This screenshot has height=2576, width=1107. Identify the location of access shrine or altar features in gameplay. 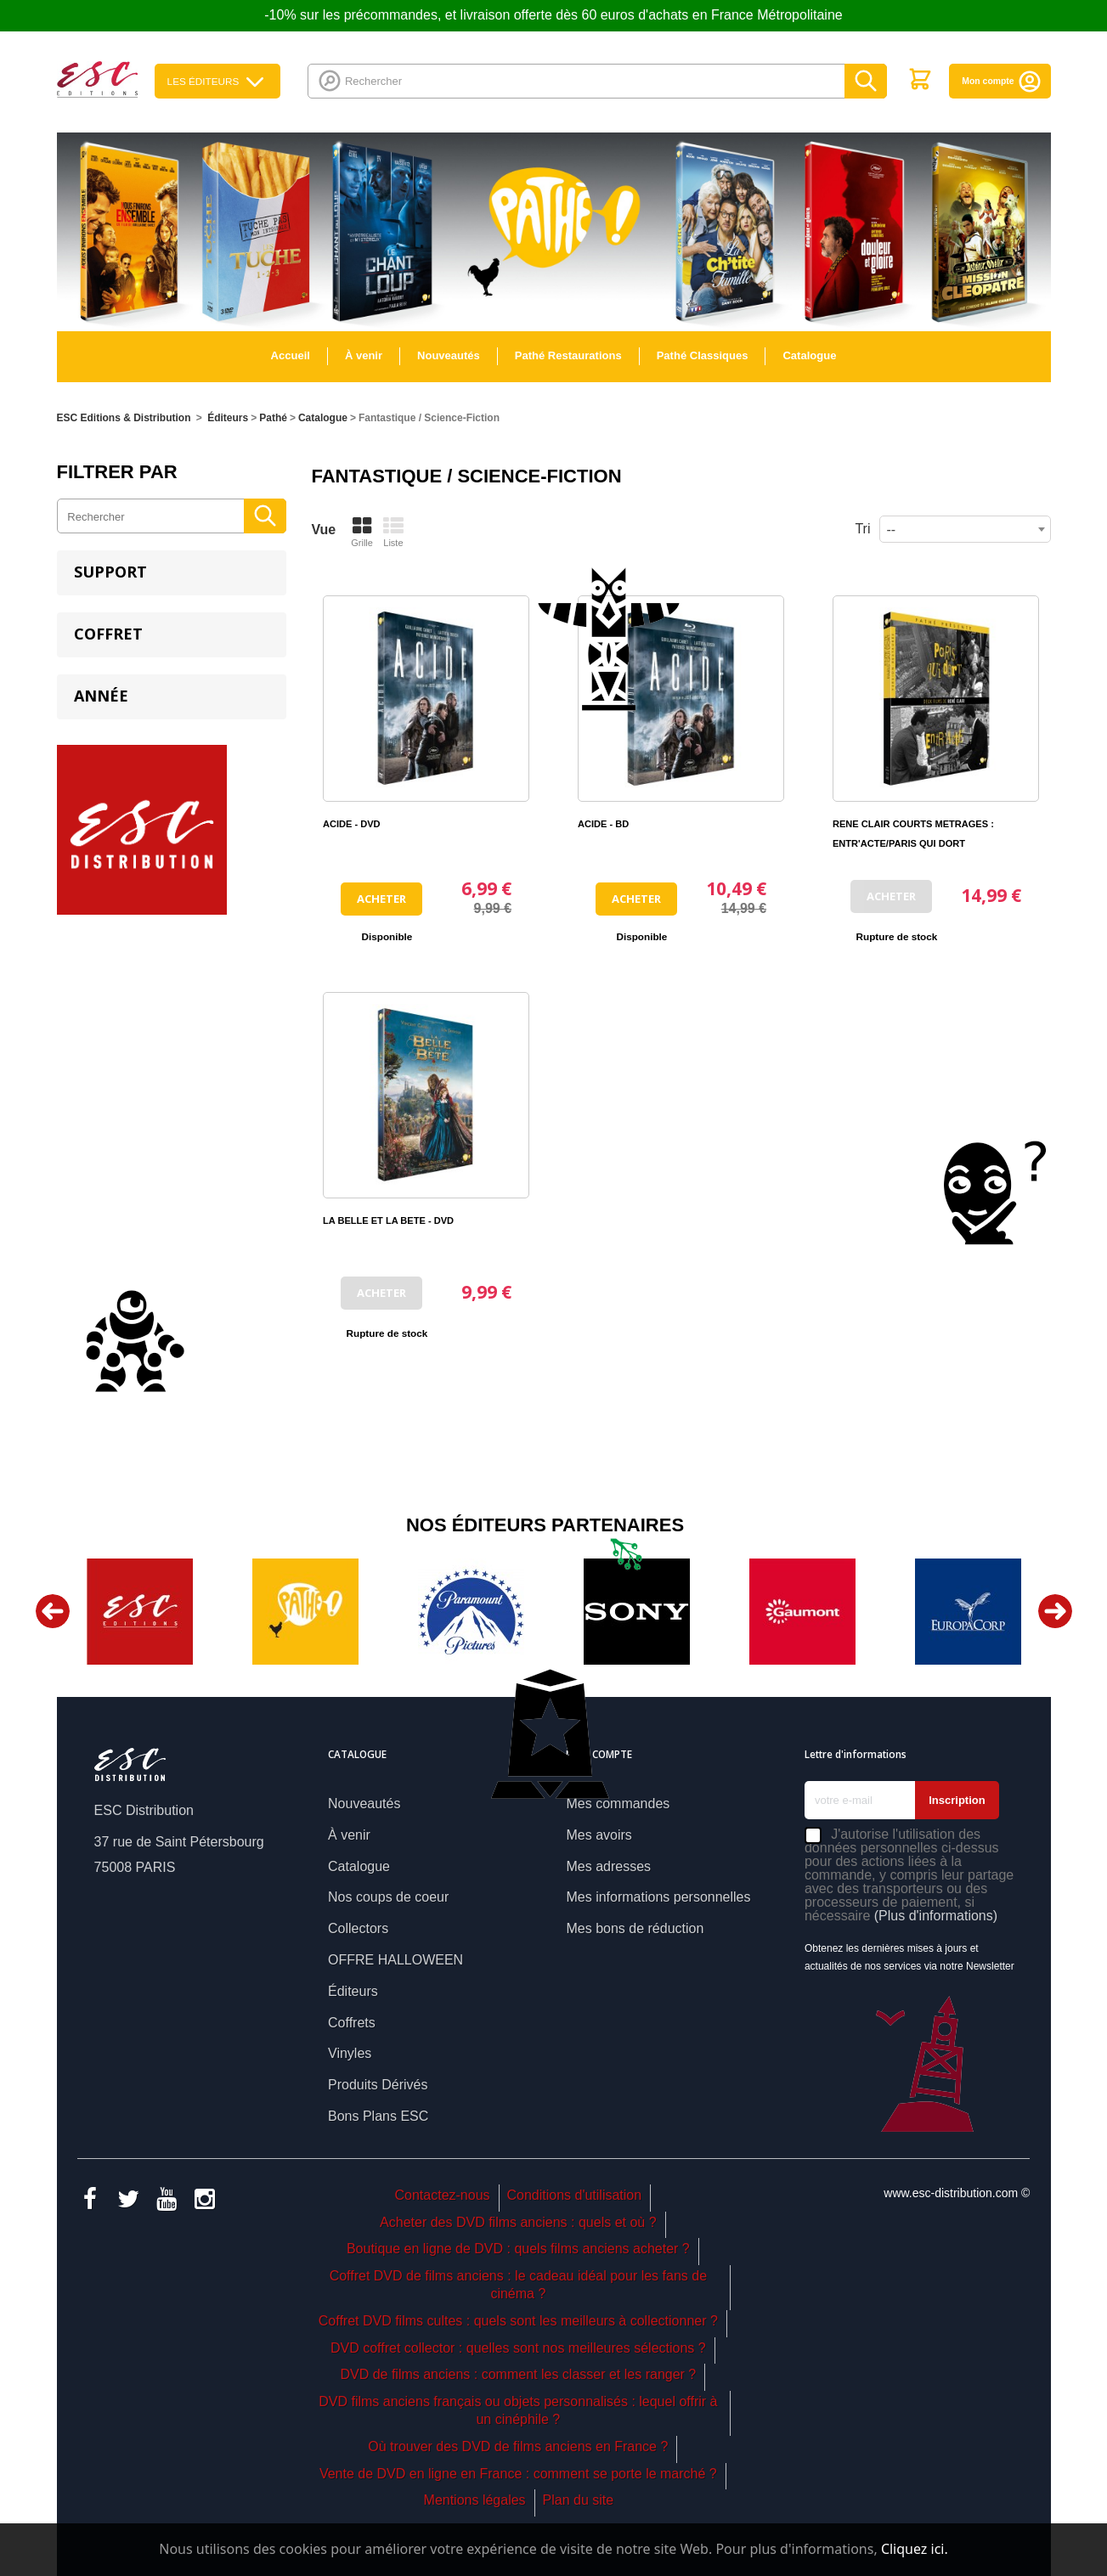
(550, 1733).